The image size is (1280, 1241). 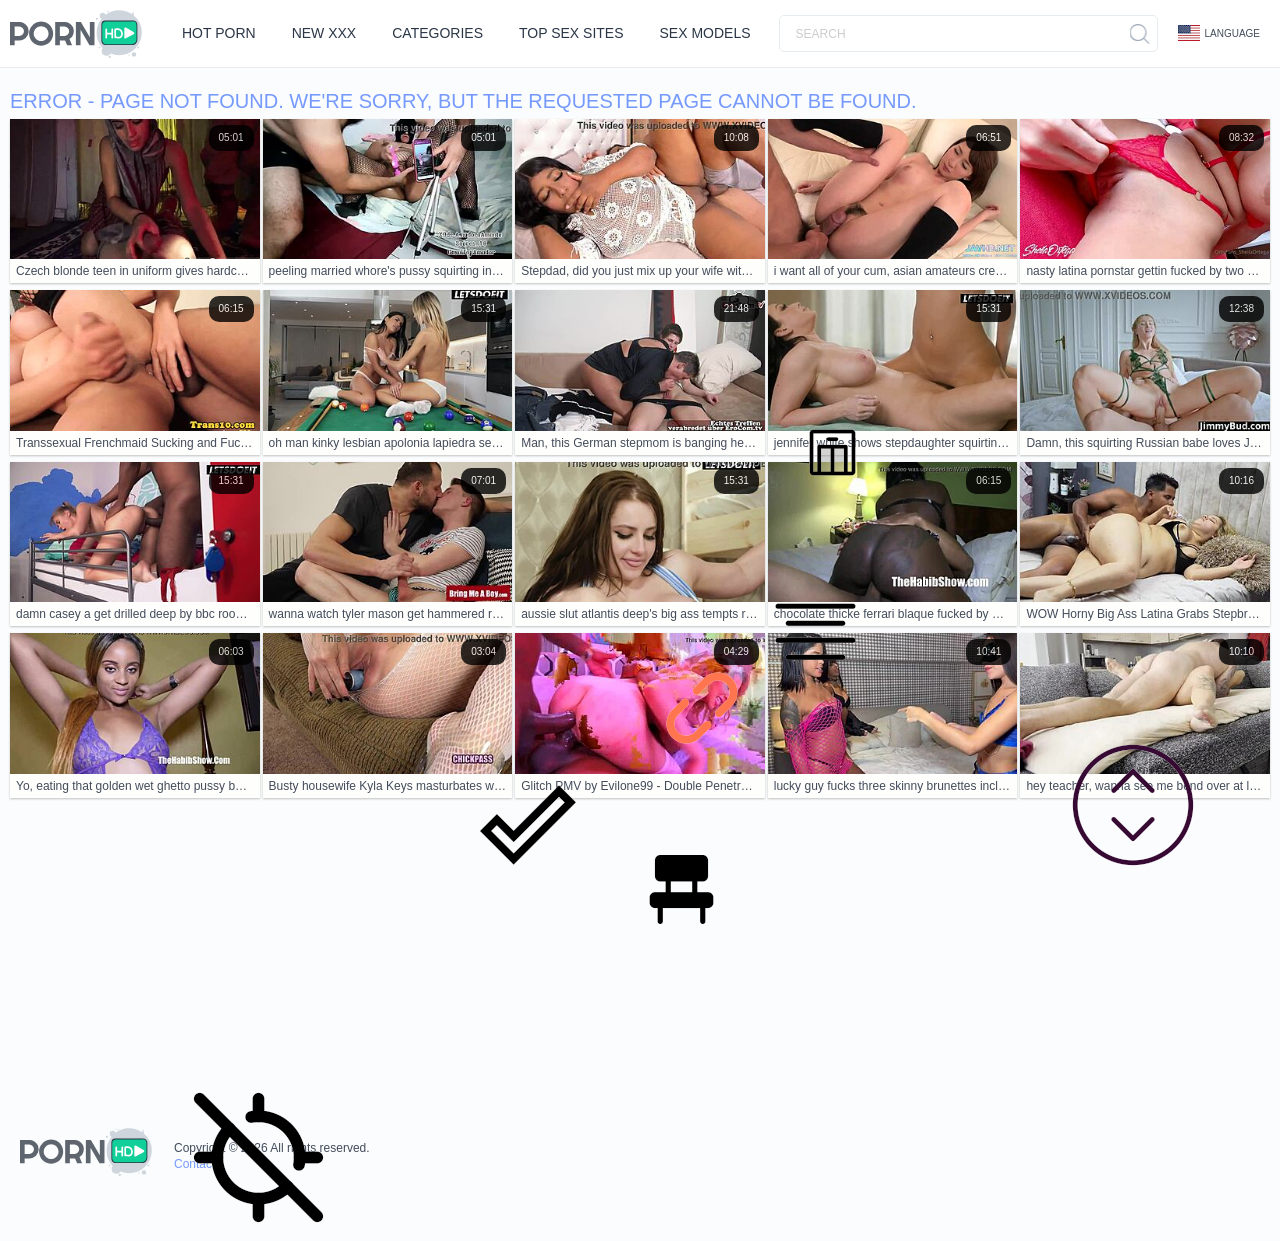 What do you see at coordinates (1133, 805) in the screenshot?
I see `expand or collapse content` at bounding box center [1133, 805].